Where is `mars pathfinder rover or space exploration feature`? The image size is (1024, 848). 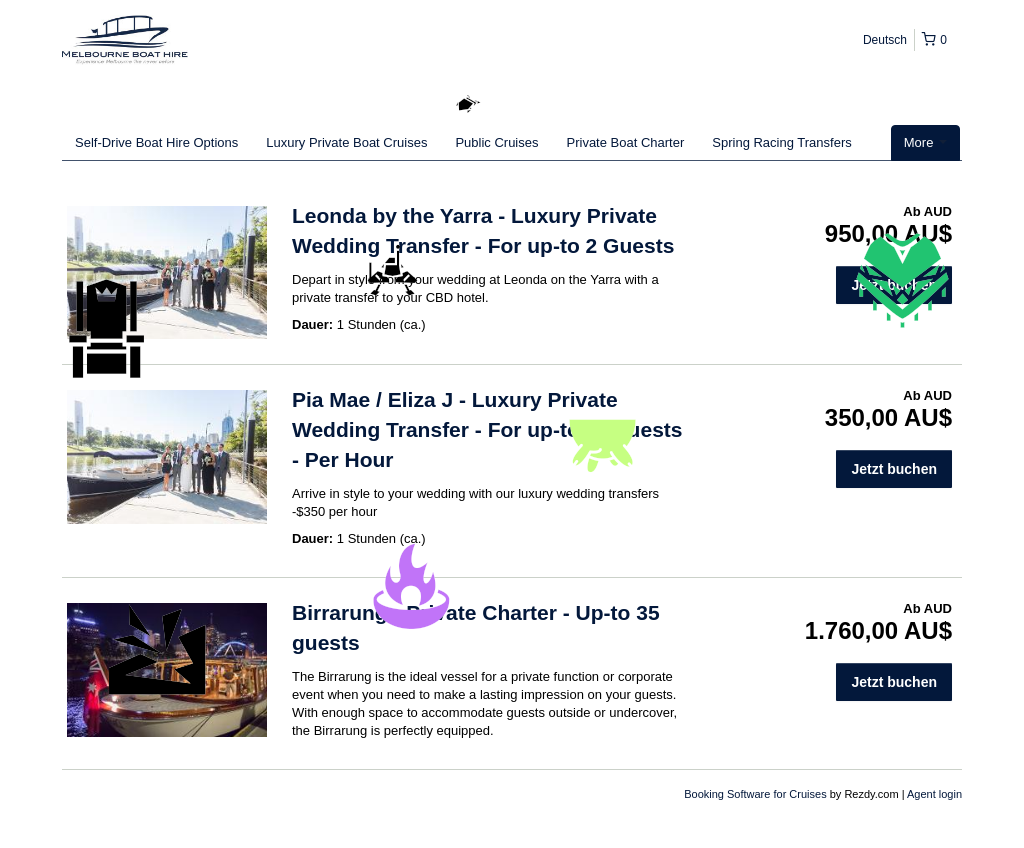 mars pathfinder rover or space exploration feature is located at coordinates (392, 271).